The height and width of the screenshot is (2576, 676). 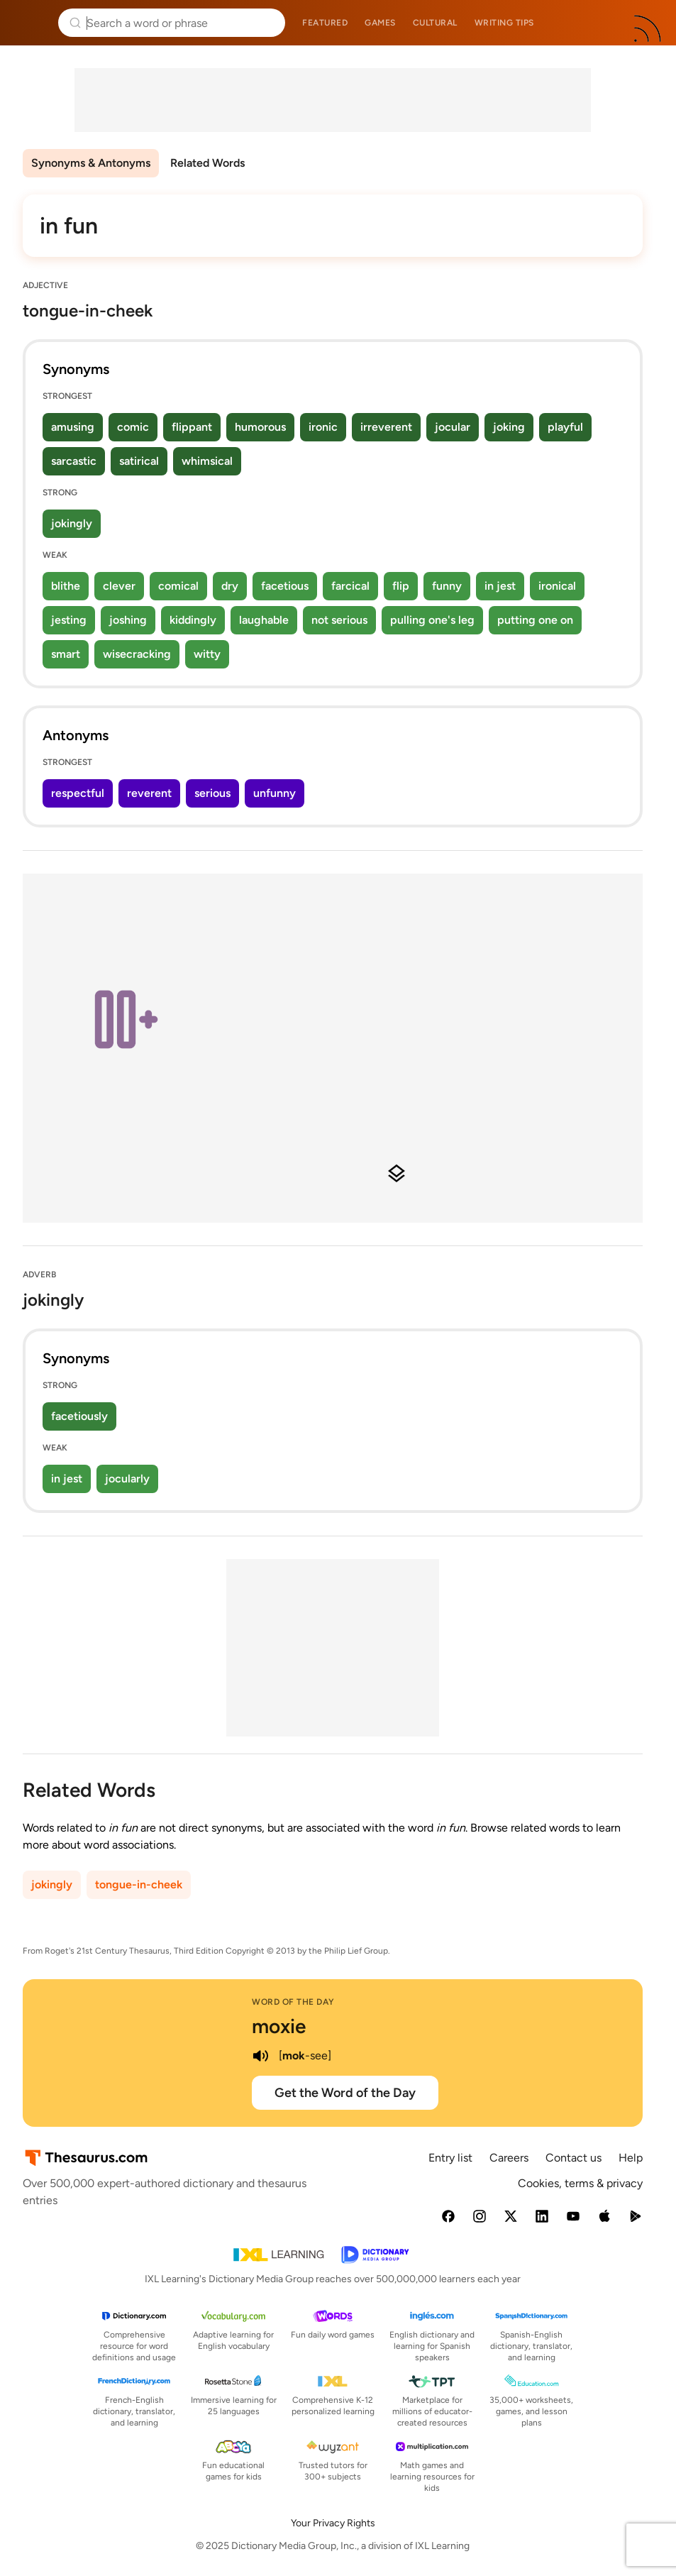 What do you see at coordinates (121, 1019) in the screenshot?
I see `add a new column to the right` at bounding box center [121, 1019].